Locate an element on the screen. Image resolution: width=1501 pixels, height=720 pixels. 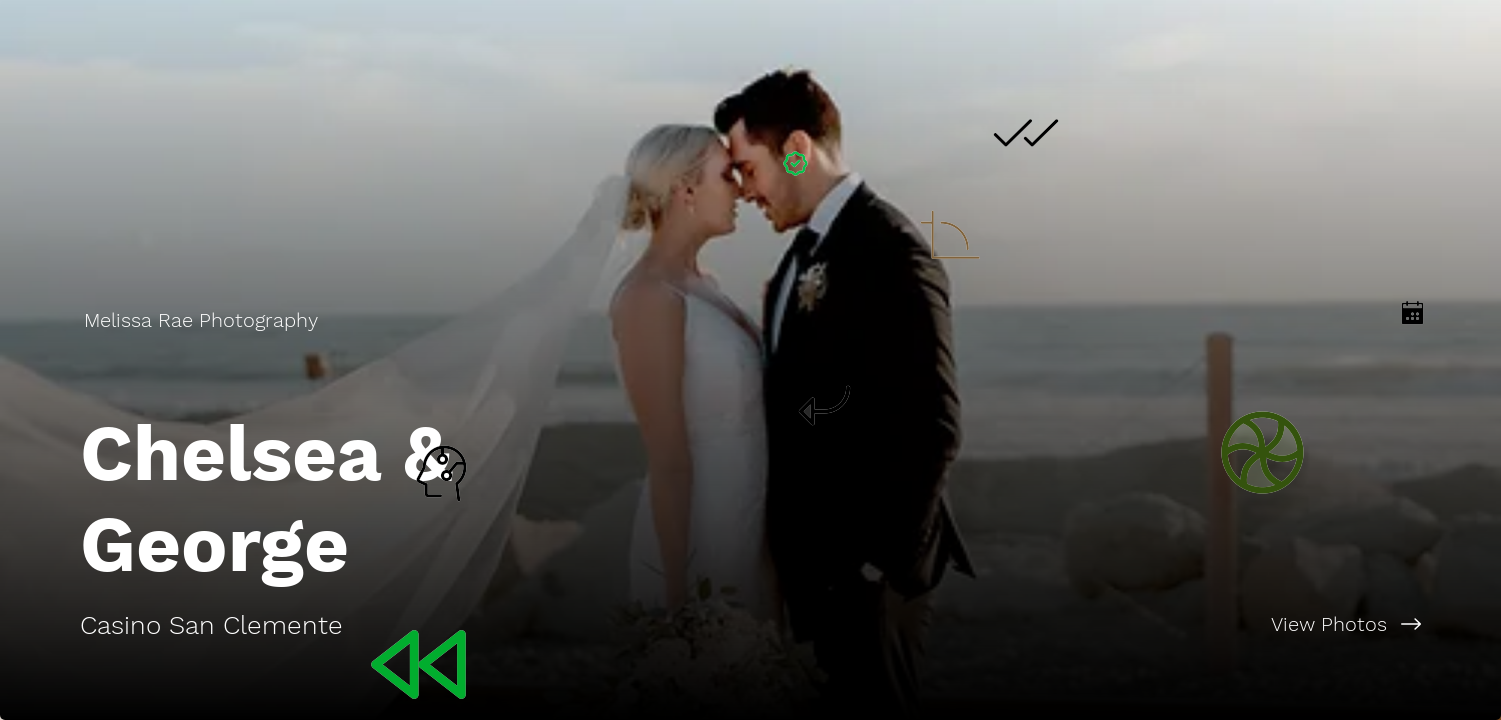
indicates all items have been completed or verified is located at coordinates (1026, 134).